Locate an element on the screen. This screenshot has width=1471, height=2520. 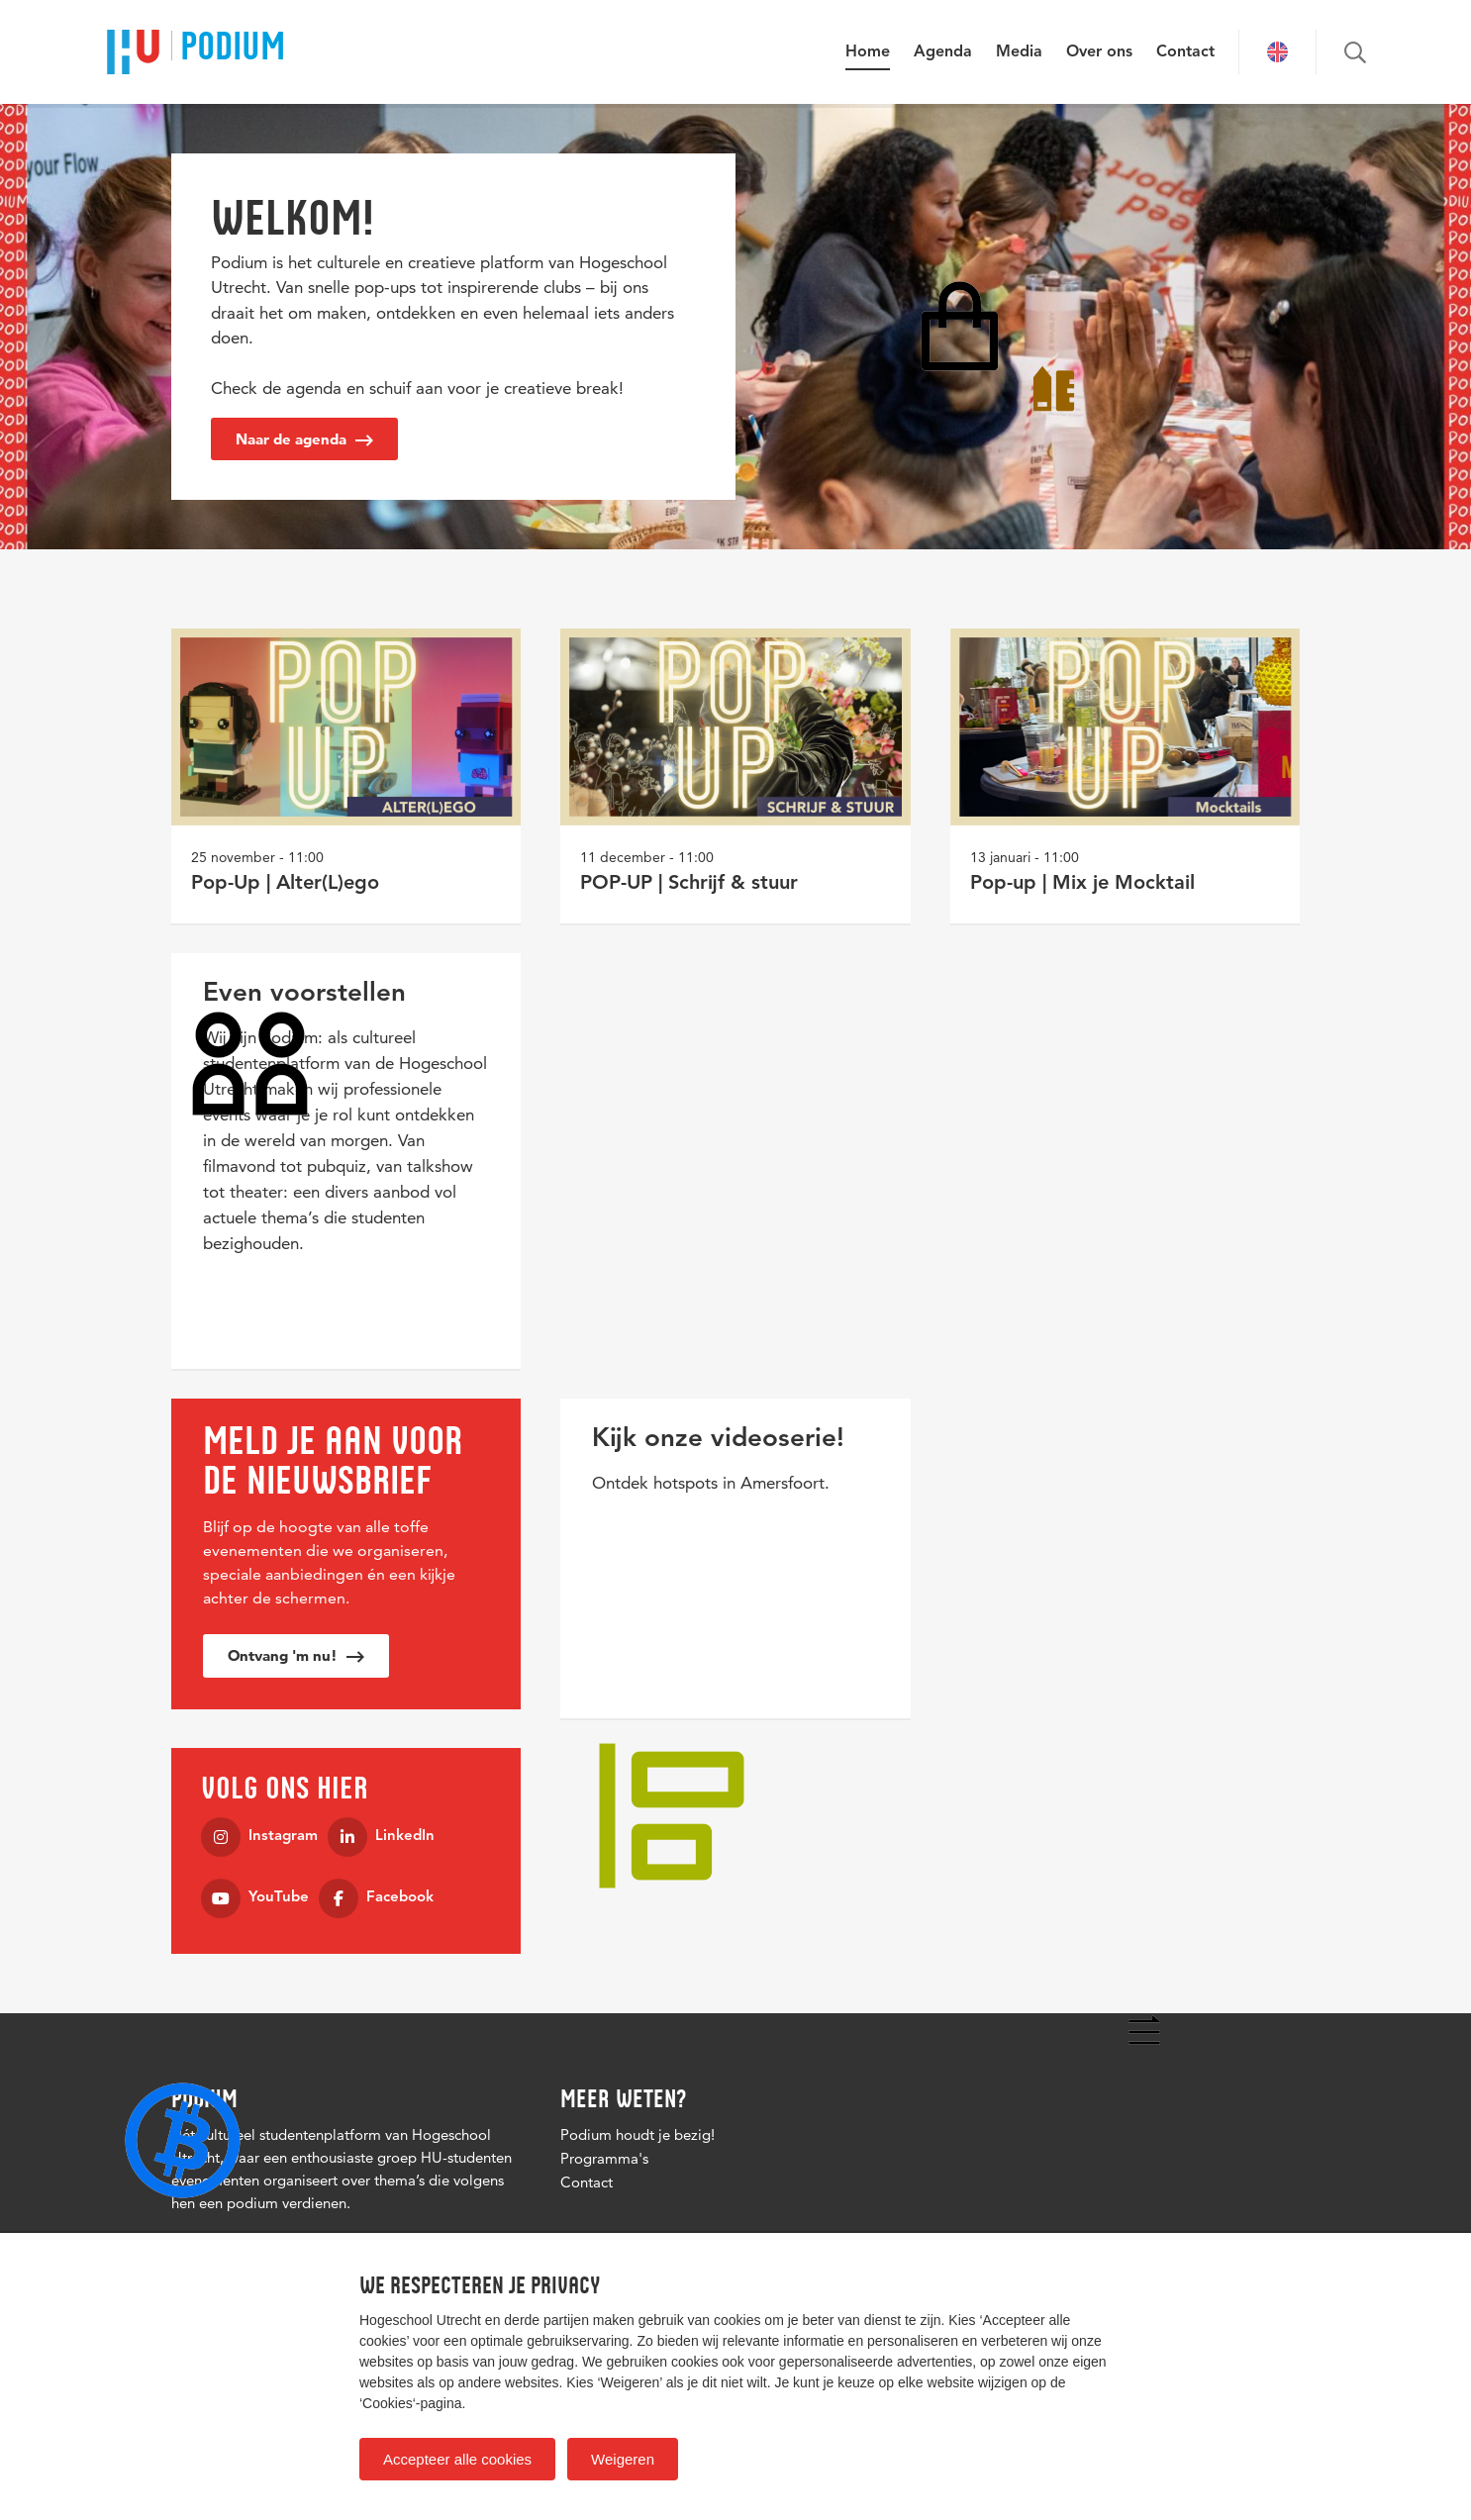
view bitcoin wallet or balance is located at coordinates (182, 2140).